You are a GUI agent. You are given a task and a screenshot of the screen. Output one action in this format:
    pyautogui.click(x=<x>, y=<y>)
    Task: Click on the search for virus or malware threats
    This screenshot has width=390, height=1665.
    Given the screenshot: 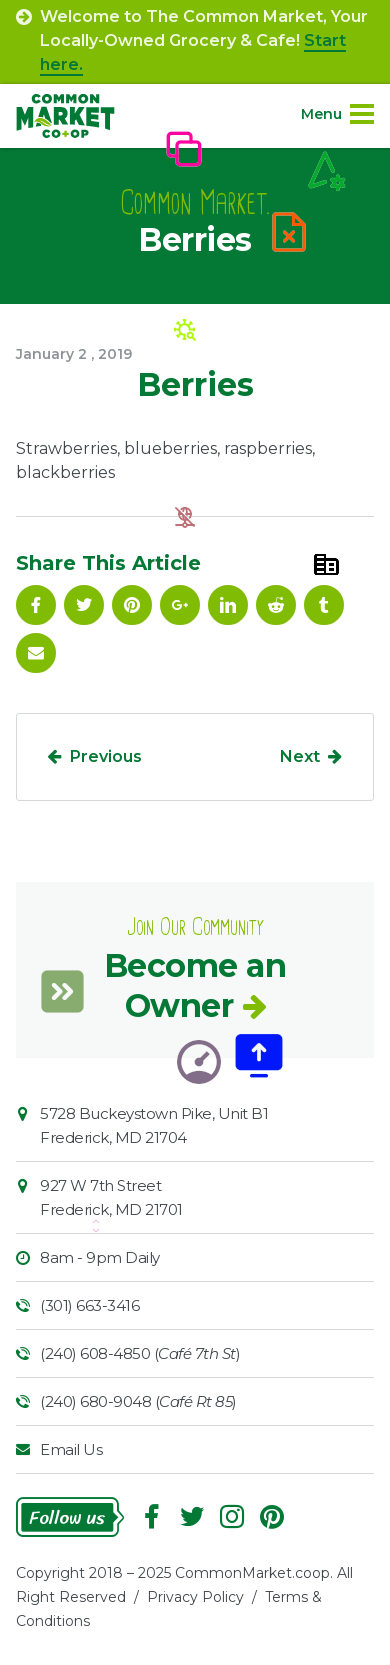 What is the action you would take?
    pyautogui.click(x=184, y=329)
    